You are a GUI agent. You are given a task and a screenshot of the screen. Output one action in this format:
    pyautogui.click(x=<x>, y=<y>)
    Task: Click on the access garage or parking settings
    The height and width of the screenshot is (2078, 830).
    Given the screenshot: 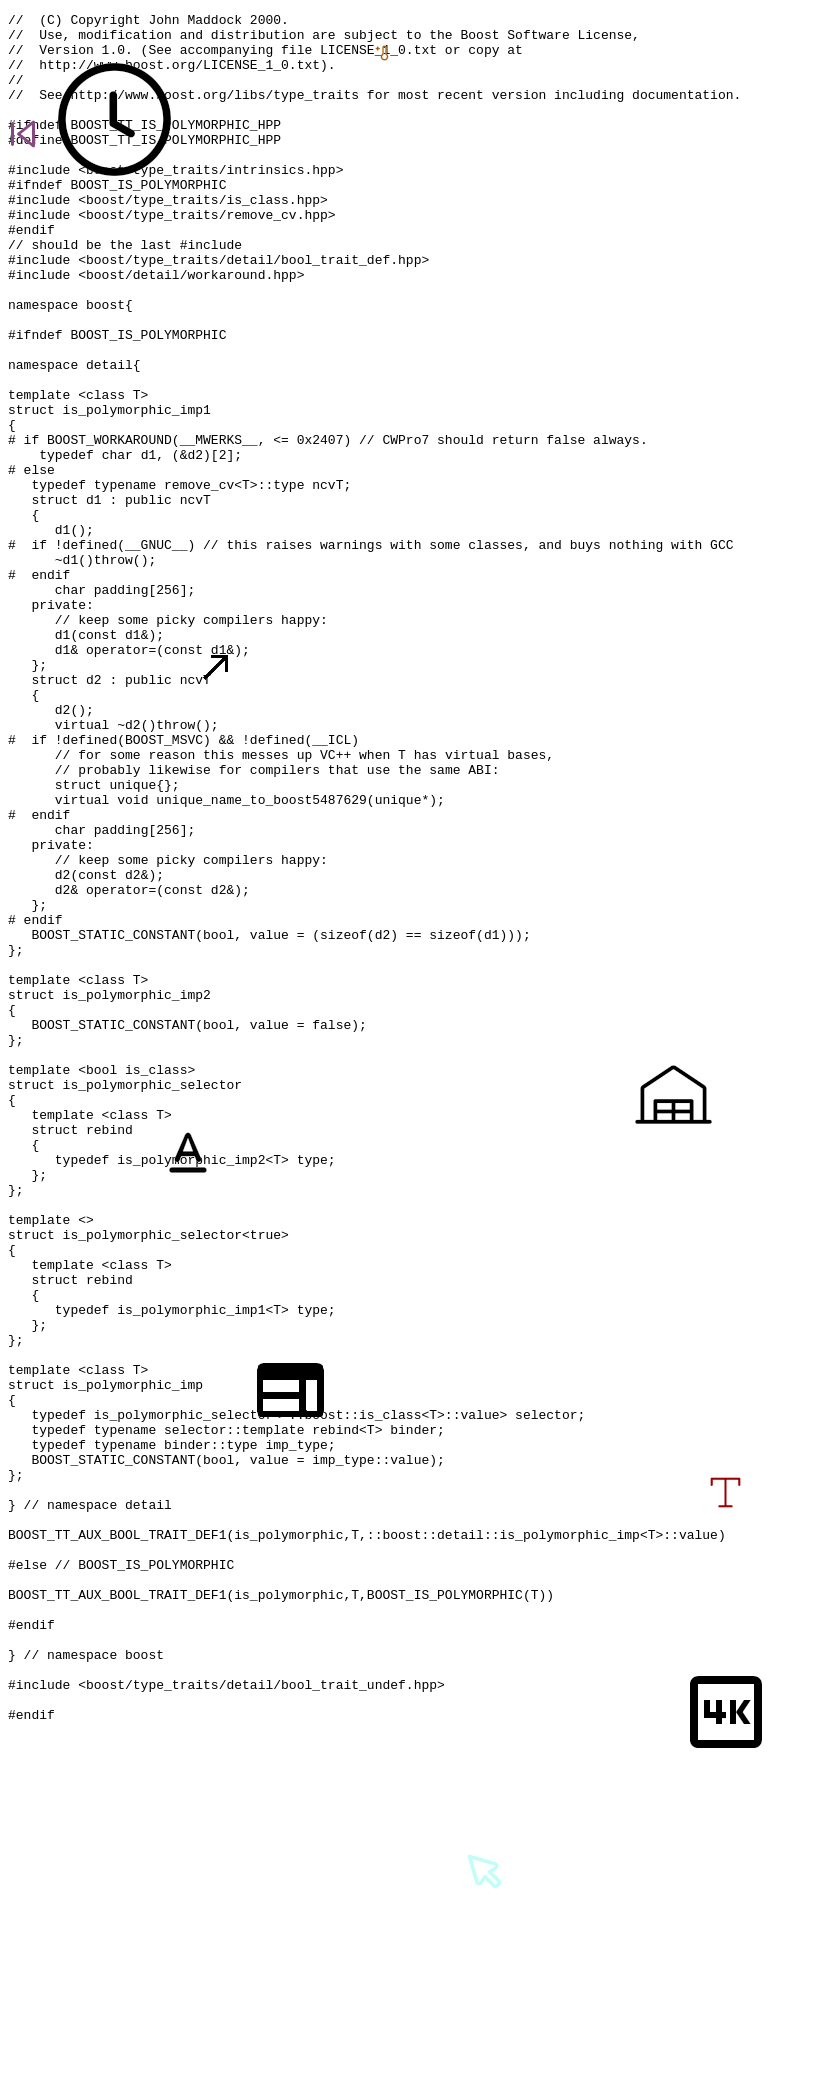 What is the action you would take?
    pyautogui.click(x=673, y=1098)
    